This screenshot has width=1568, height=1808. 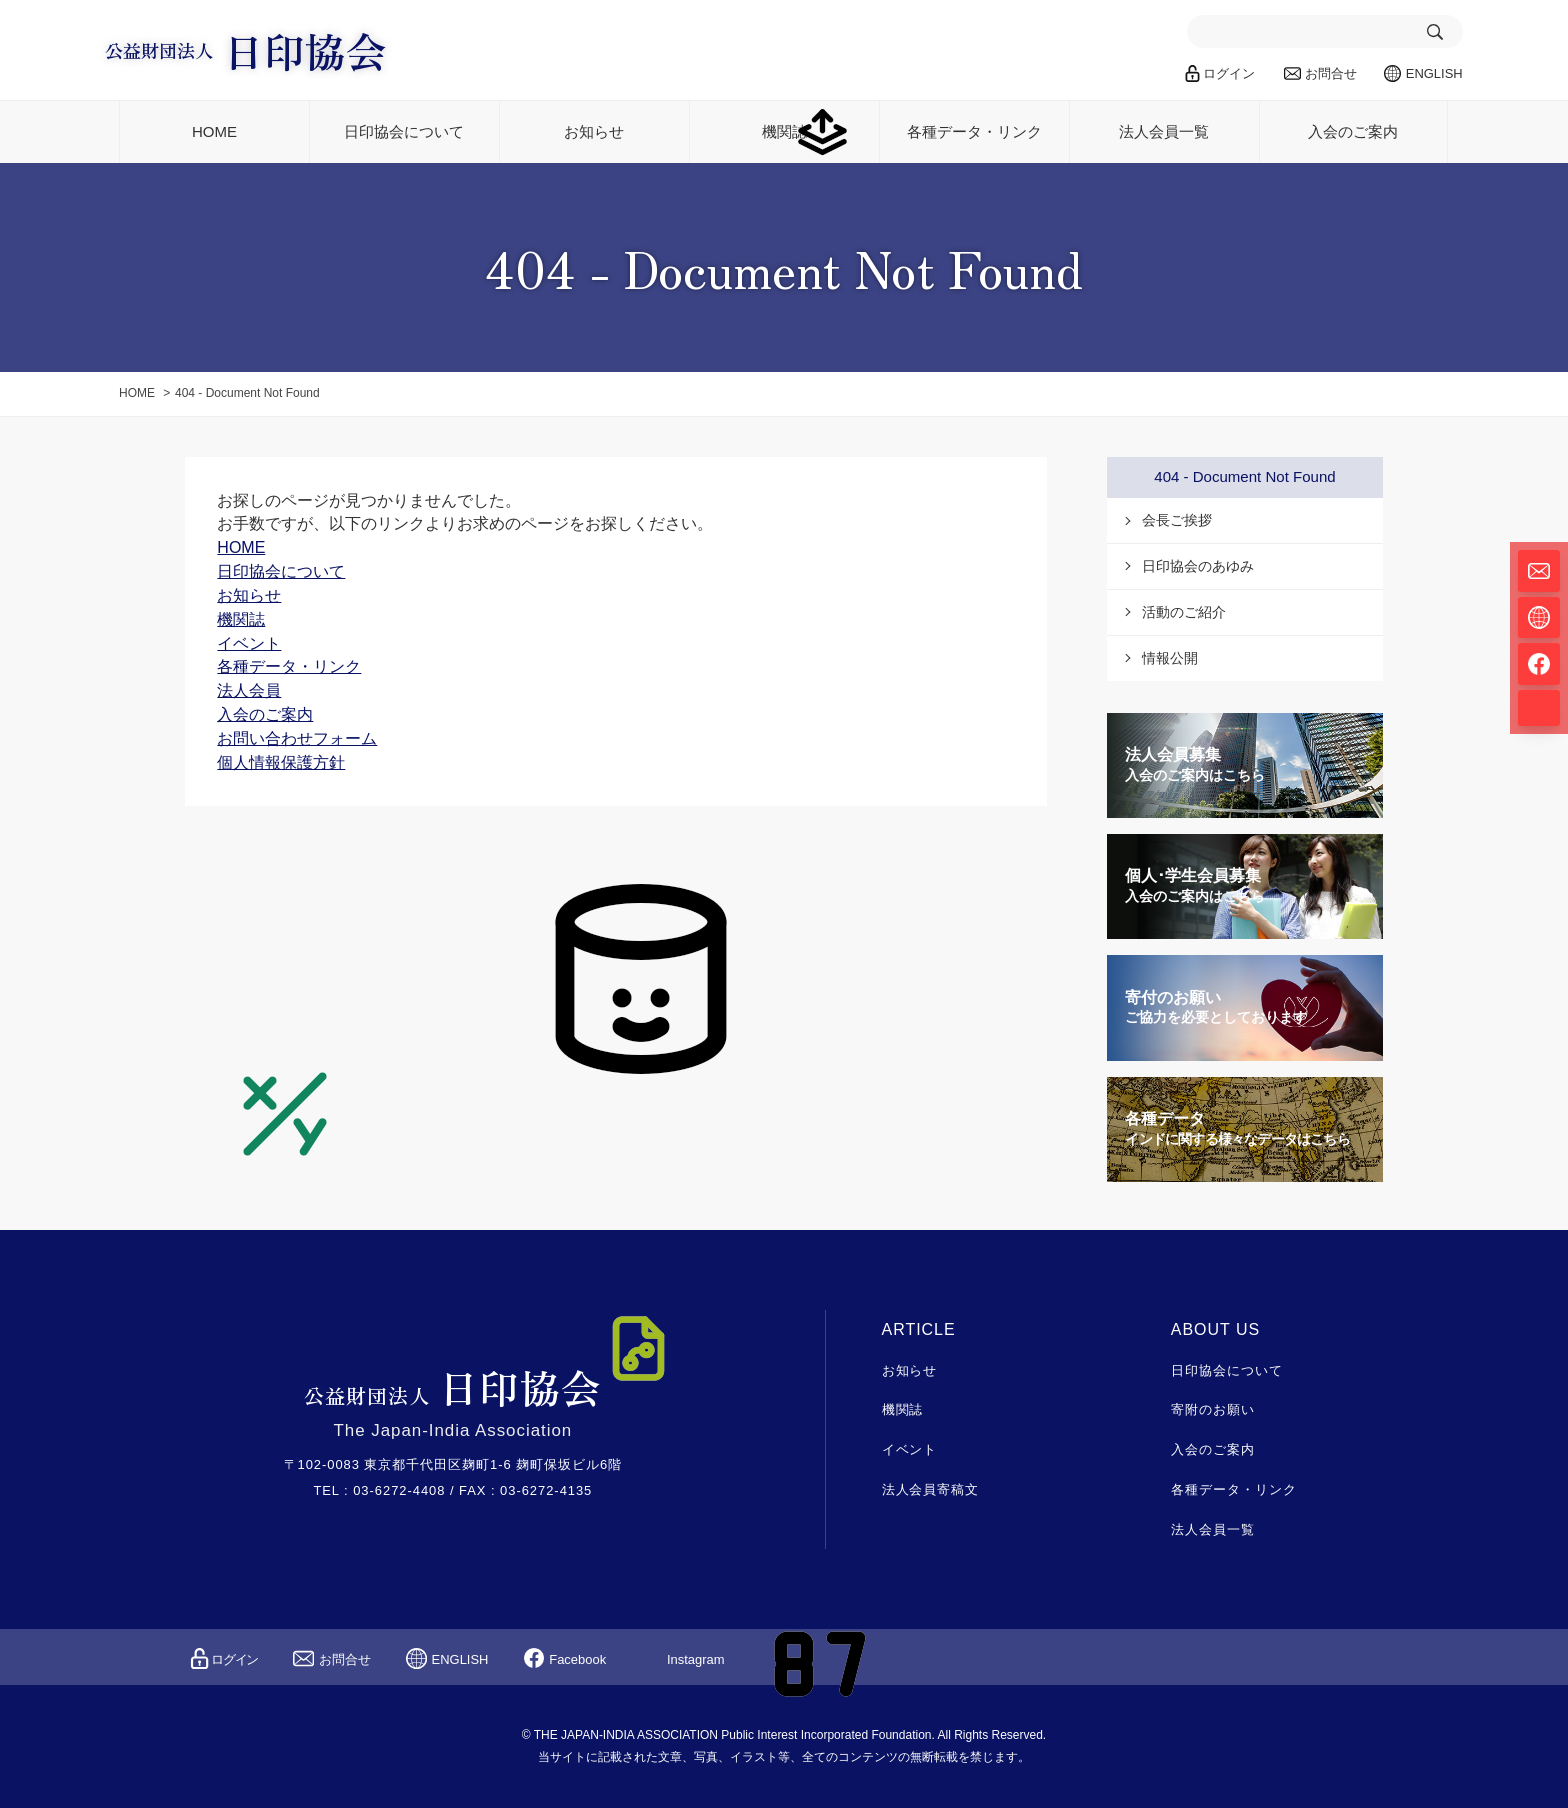 I want to click on indicates a healthy or happy database status, so click(x=641, y=979).